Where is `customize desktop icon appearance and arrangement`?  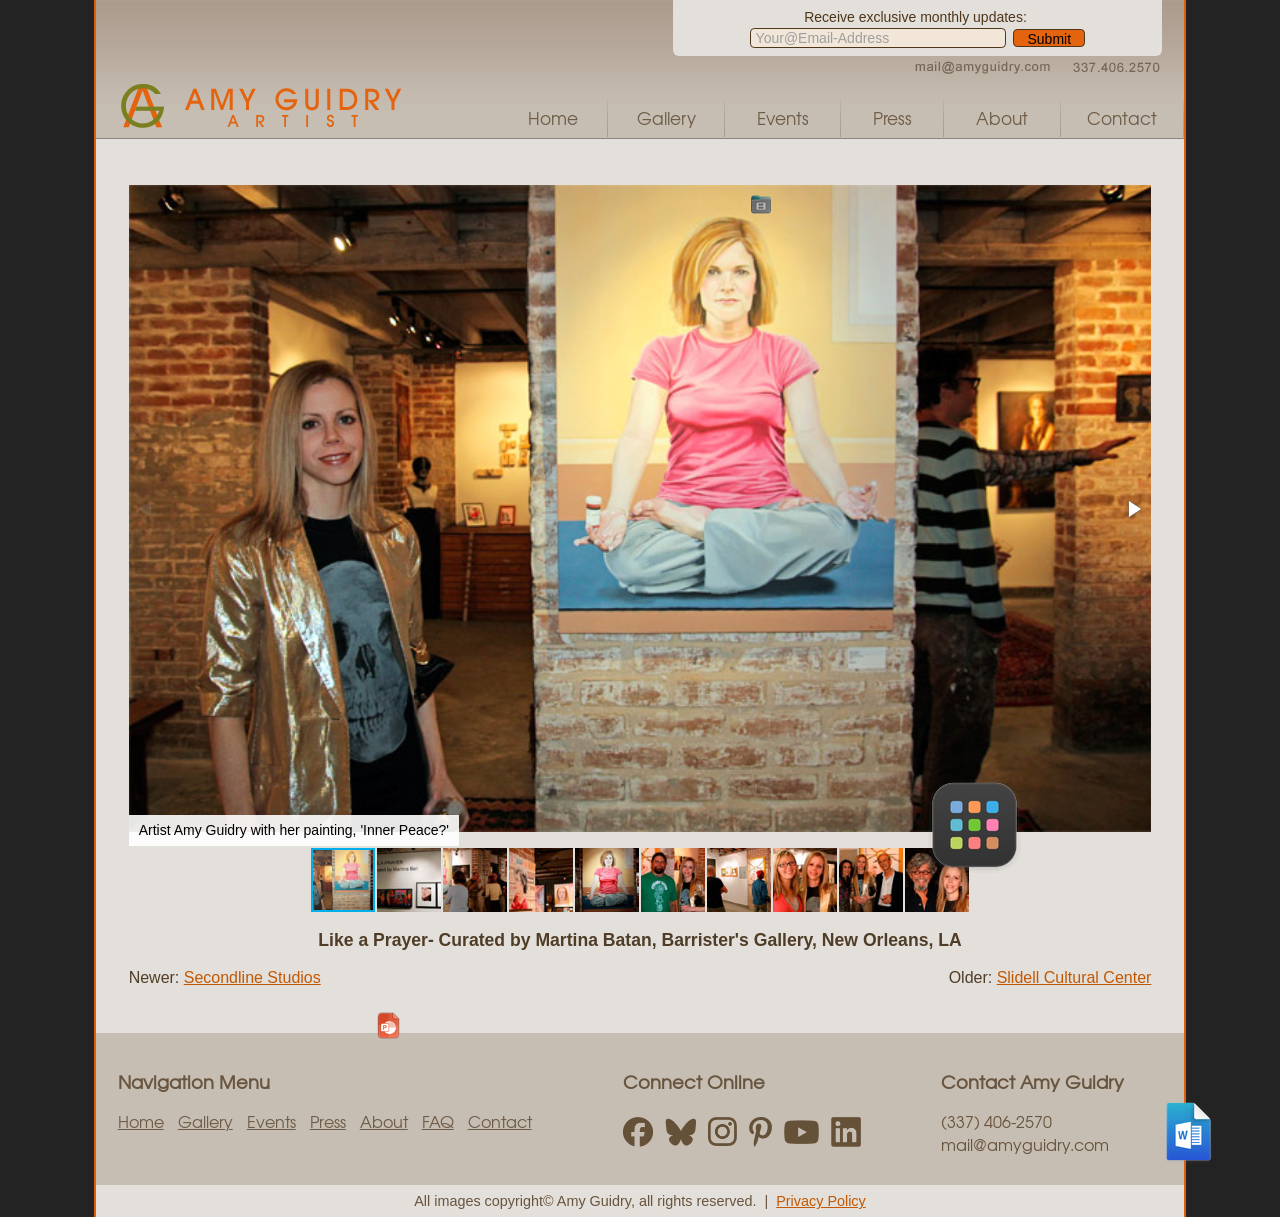
customize desktop icon appearance and arrangement is located at coordinates (974, 826).